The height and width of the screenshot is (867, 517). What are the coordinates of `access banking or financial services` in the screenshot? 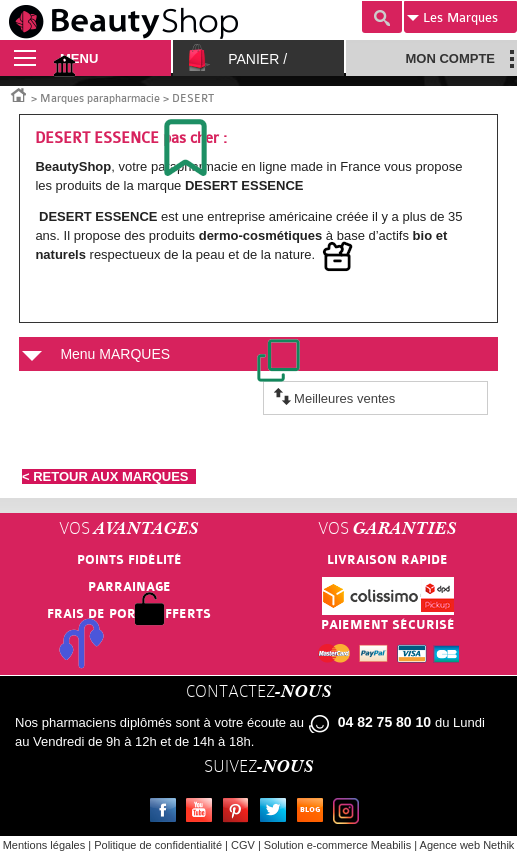 It's located at (64, 65).